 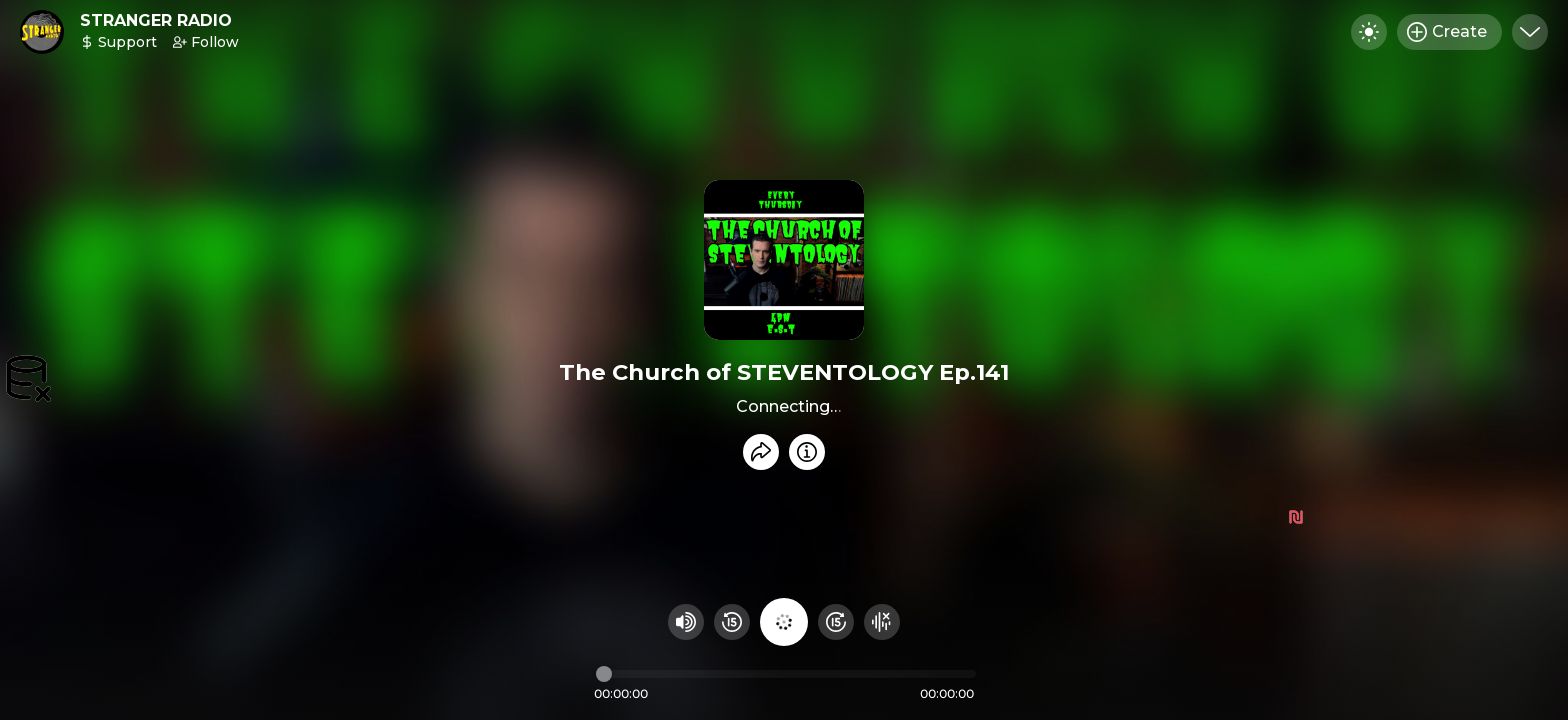 I want to click on view prices in Israeli shekels, so click(x=1296, y=517).